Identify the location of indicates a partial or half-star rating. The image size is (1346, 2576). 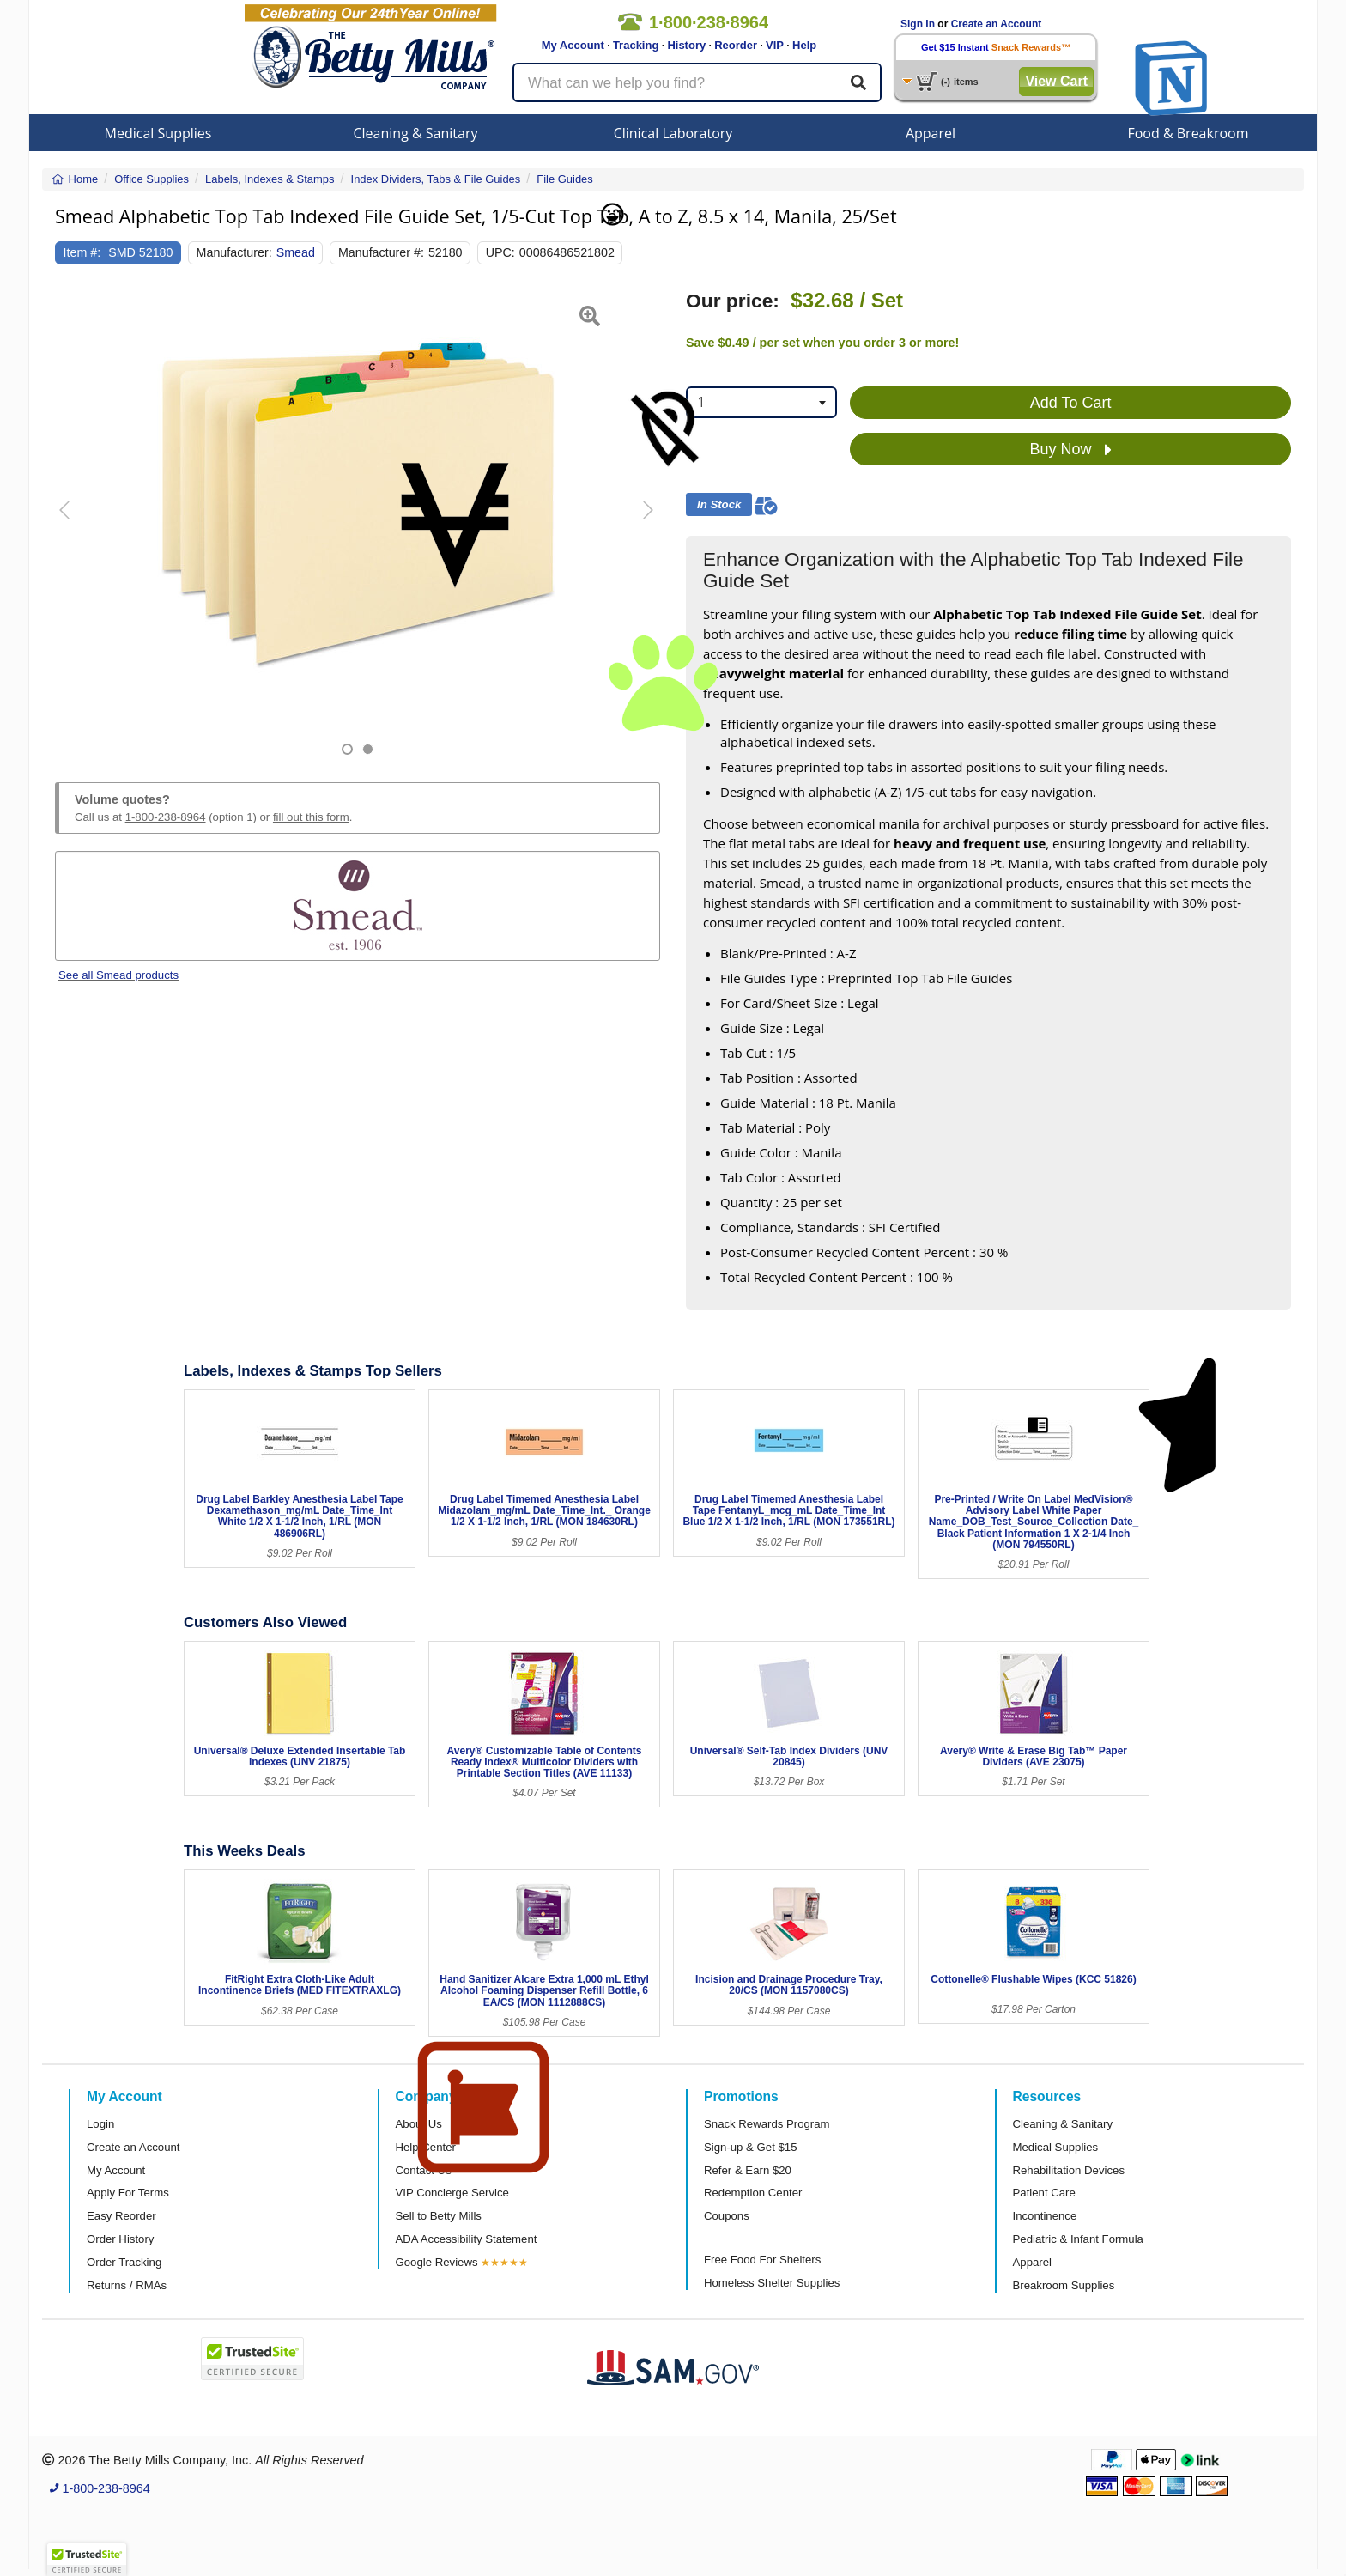
(1211, 1430).